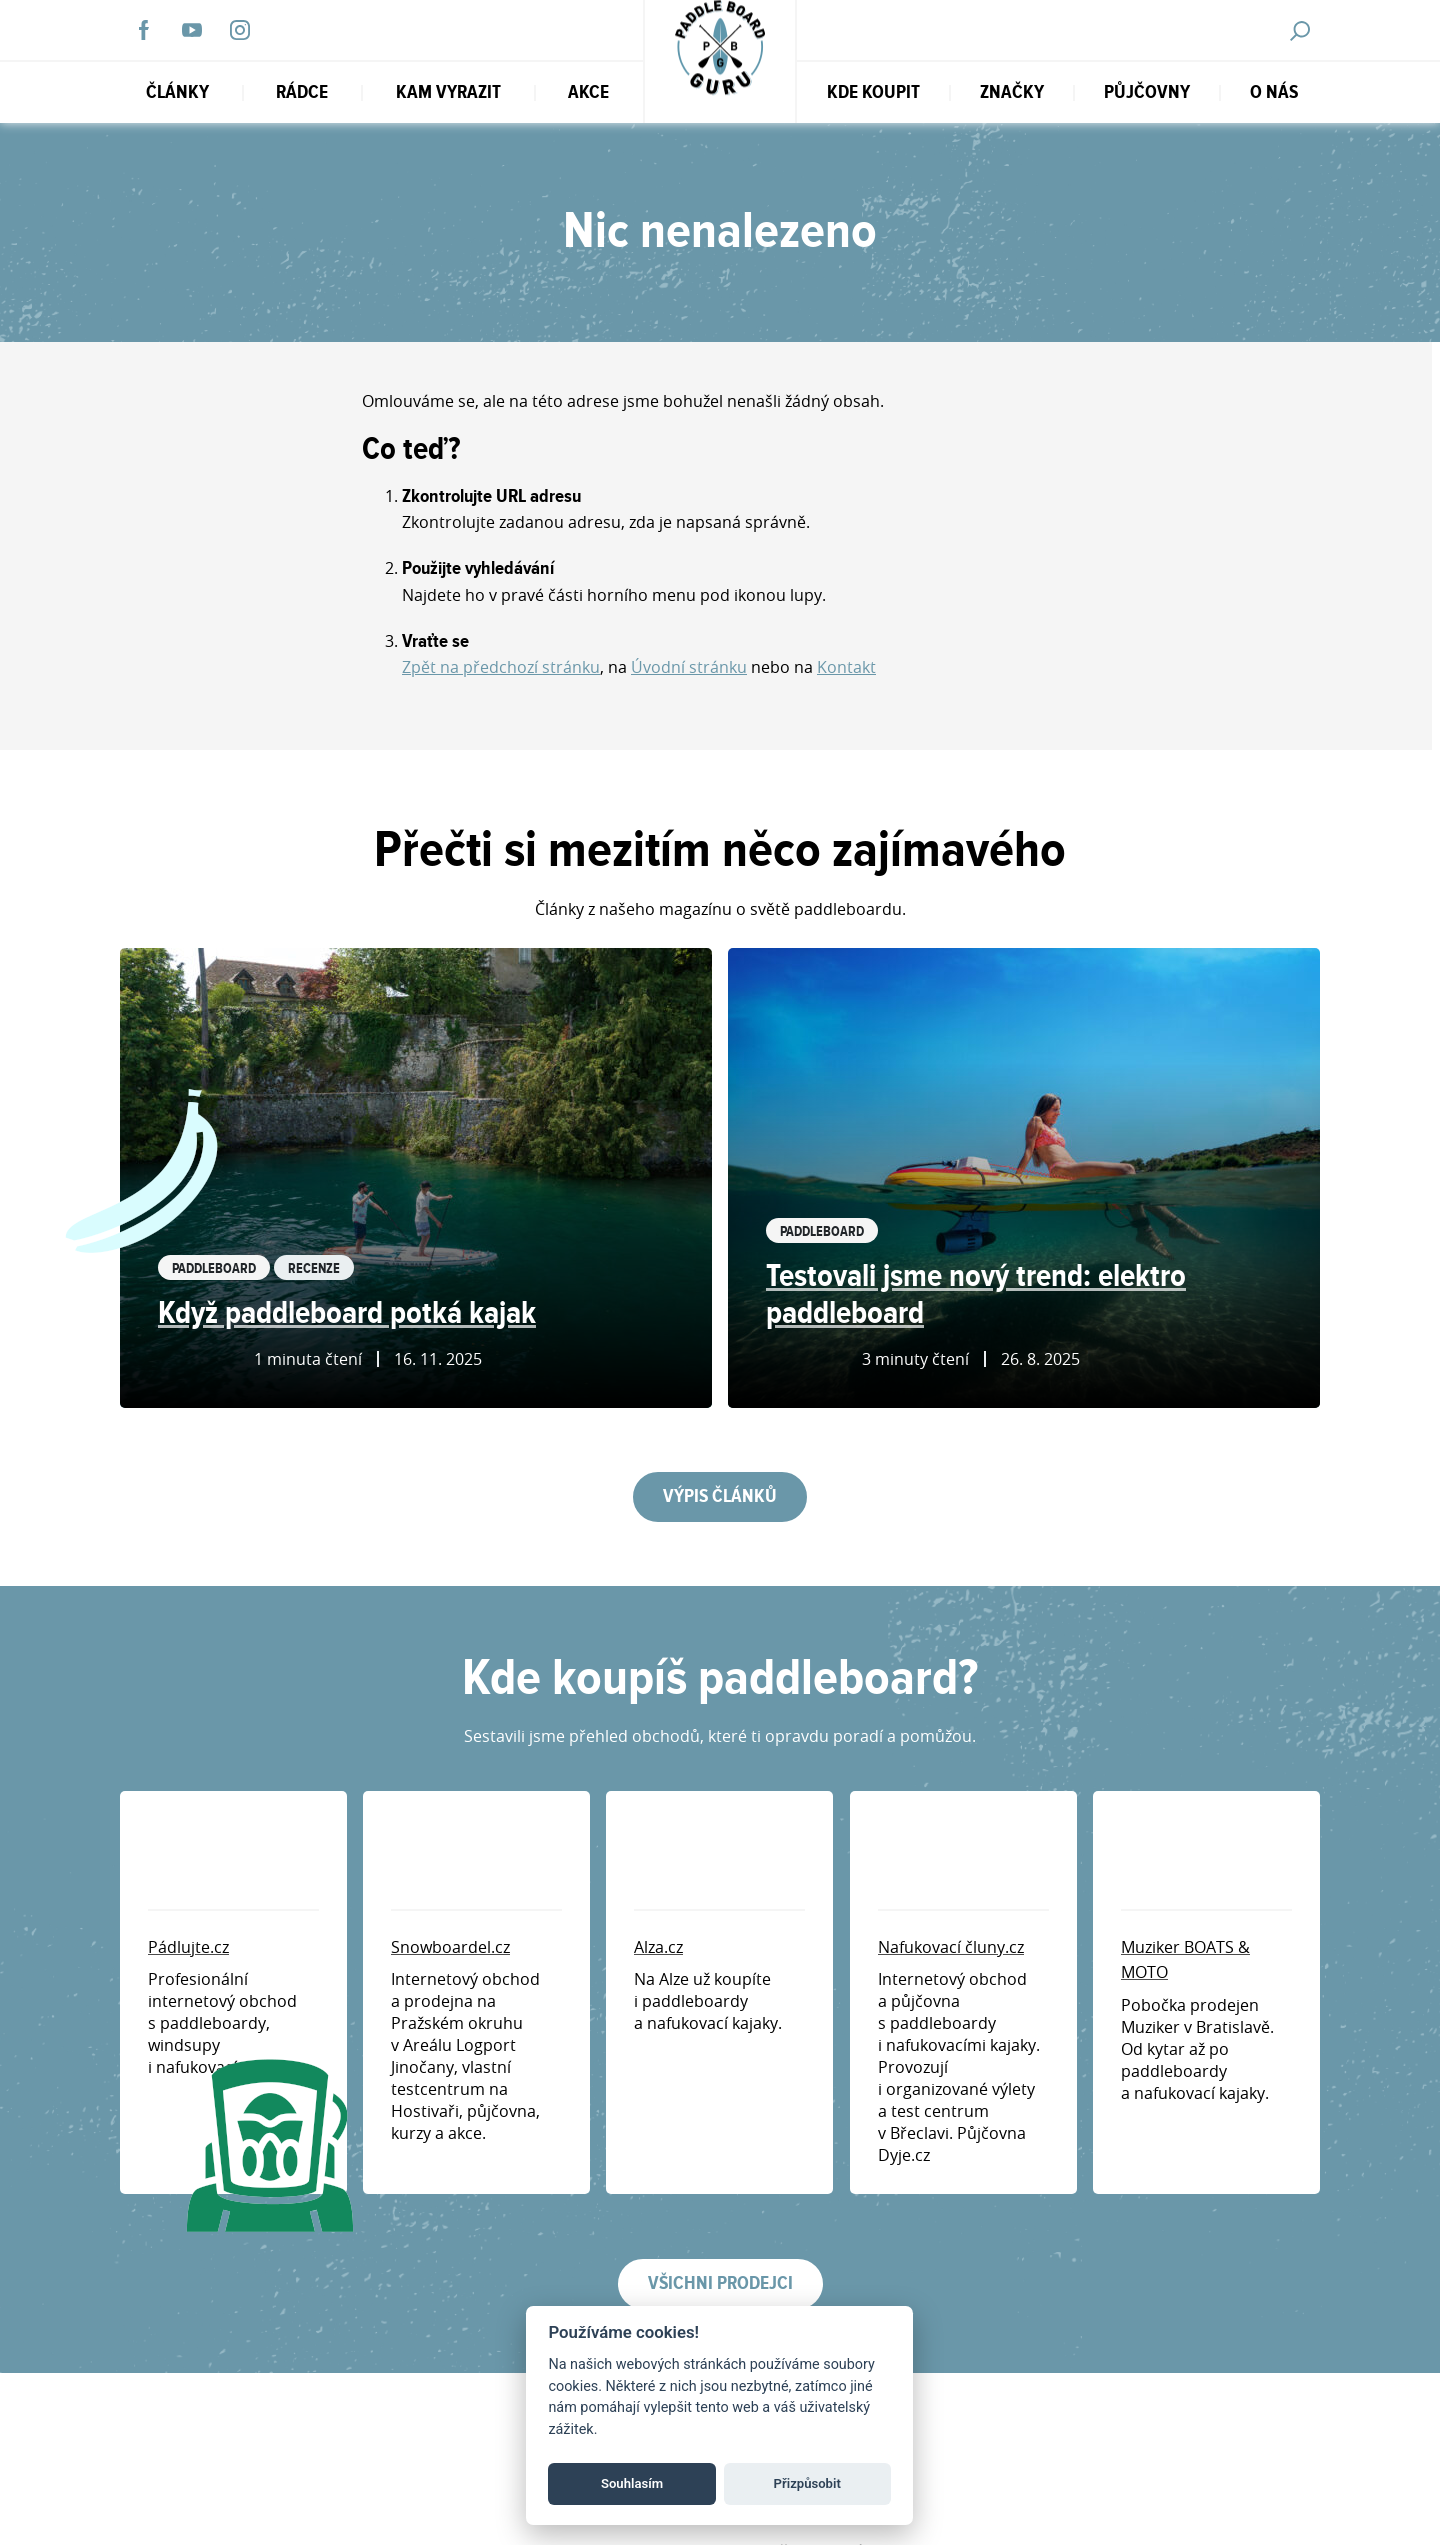 This screenshot has height=2545, width=1440. I want to click on indicates banana or tropical fruit category, so click(141, 1169).